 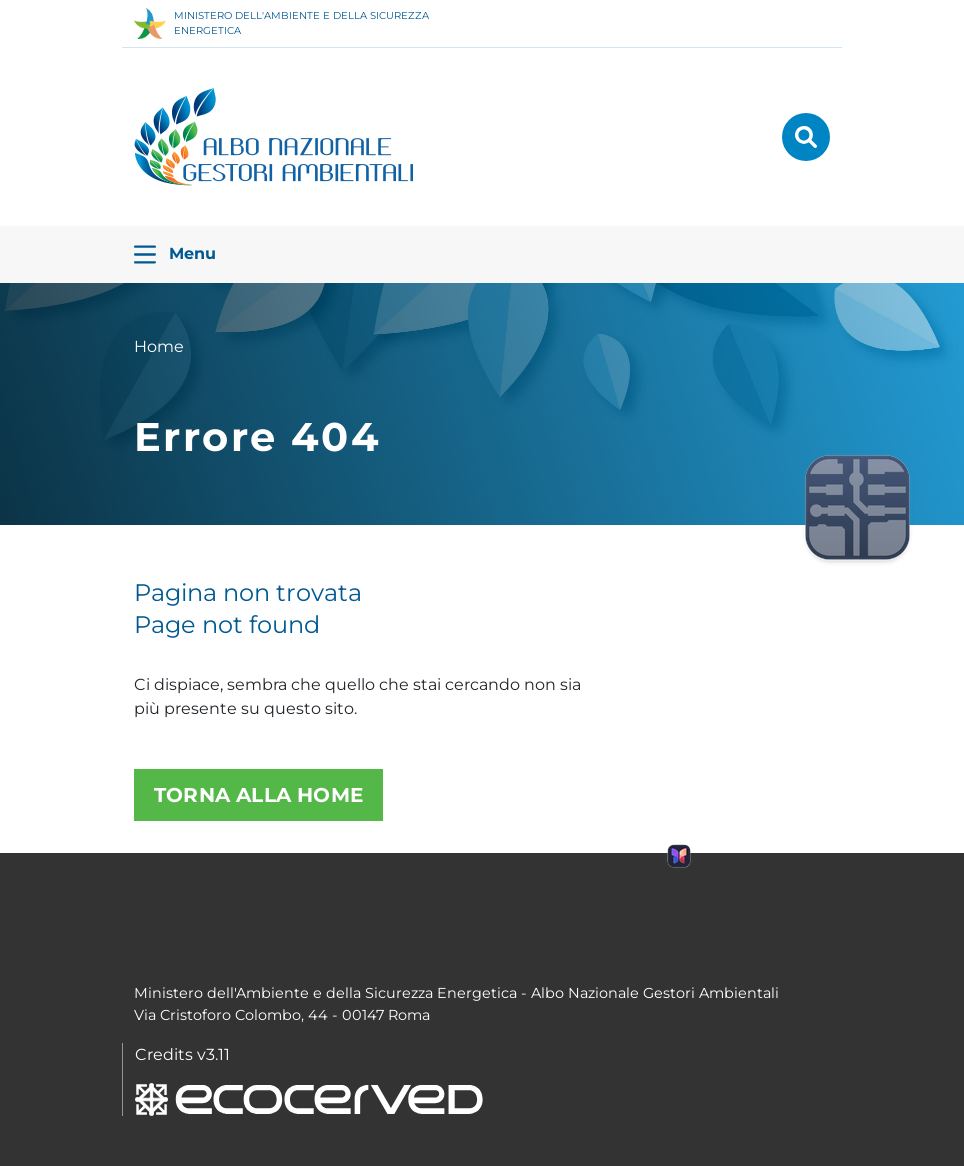 What do you see at coordinates (679, 856) in the screenshot?
I see `open the journal app` at bounding box center [679, 856].